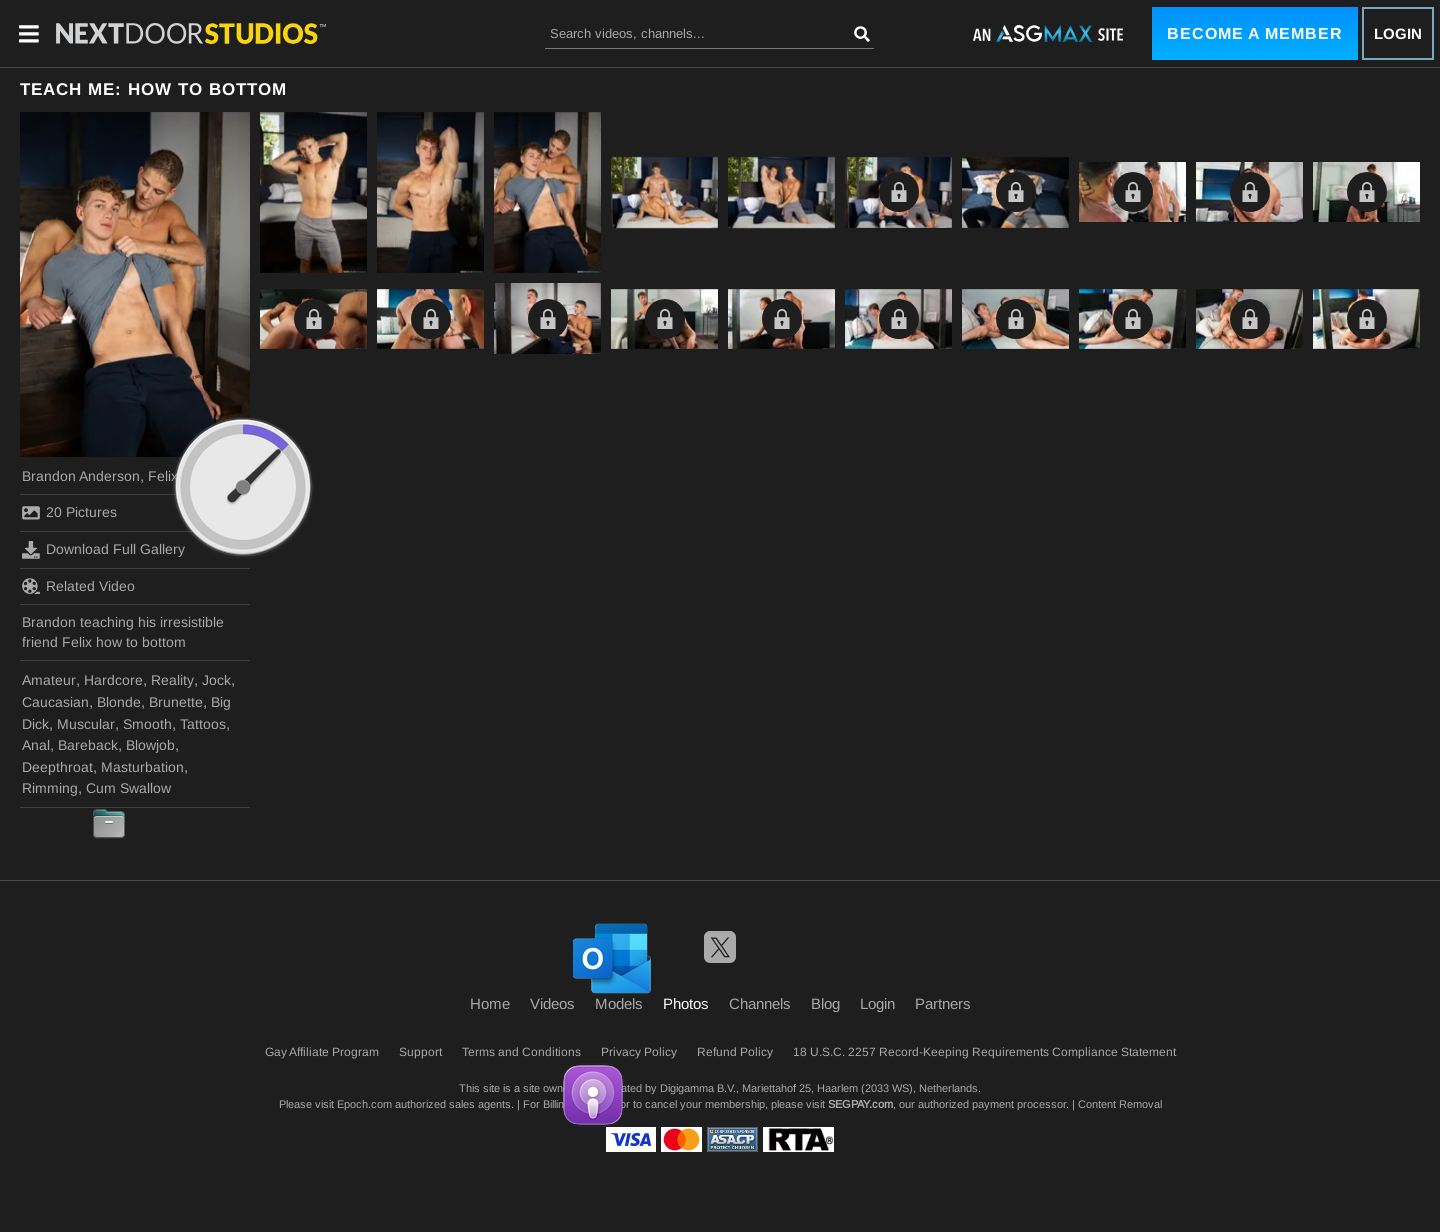 The image size is (1440, 1232). What do you see at coordinates (593, 1095) in the screenshot?
I see `open the apple podcasts app` at bounding box center [593, 1095].